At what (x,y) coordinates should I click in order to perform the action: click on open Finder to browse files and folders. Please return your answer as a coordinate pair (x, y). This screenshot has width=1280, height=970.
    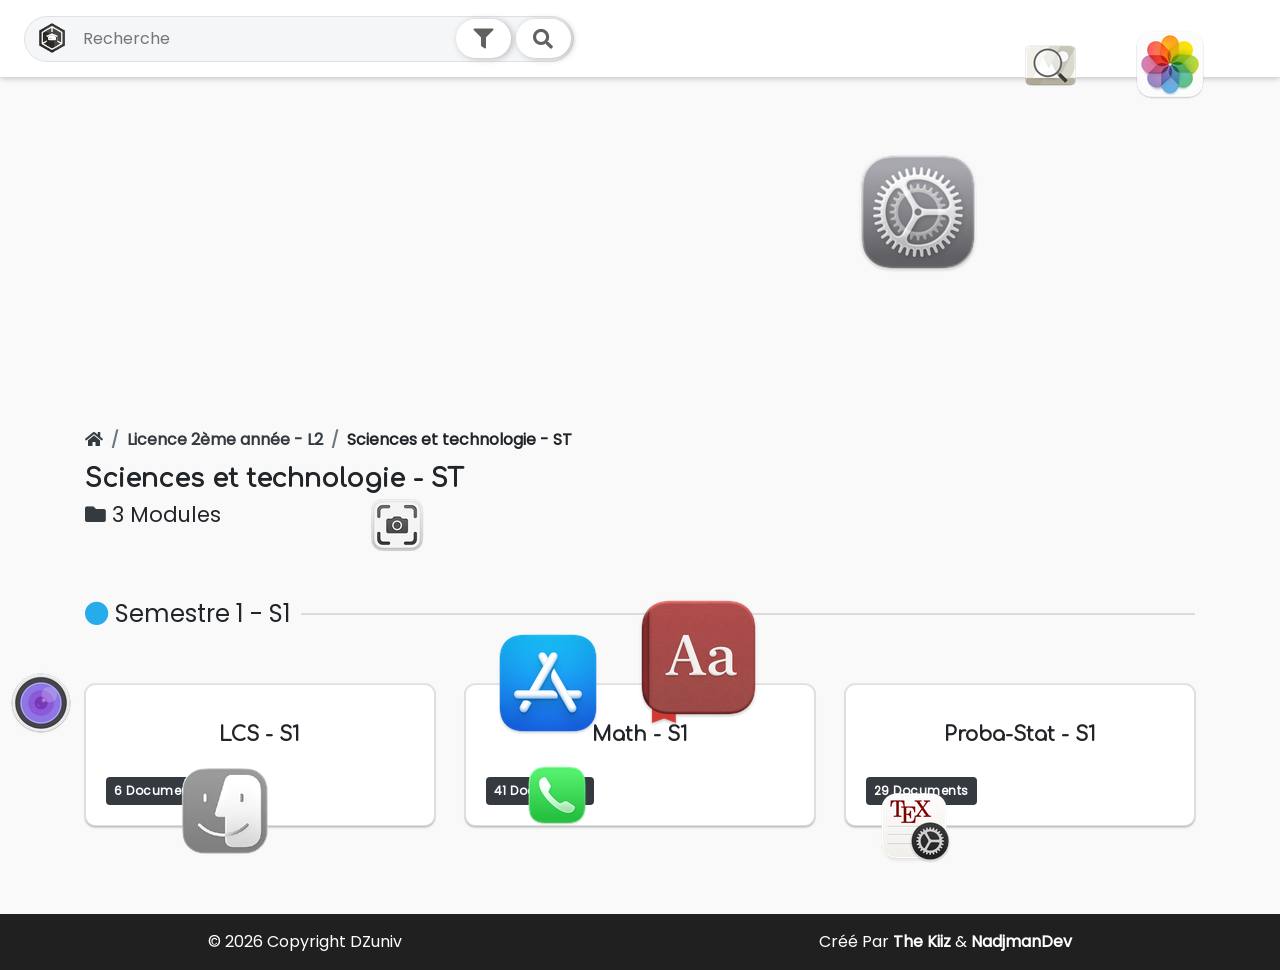
    Looking at the image, I should click on (225, 811).